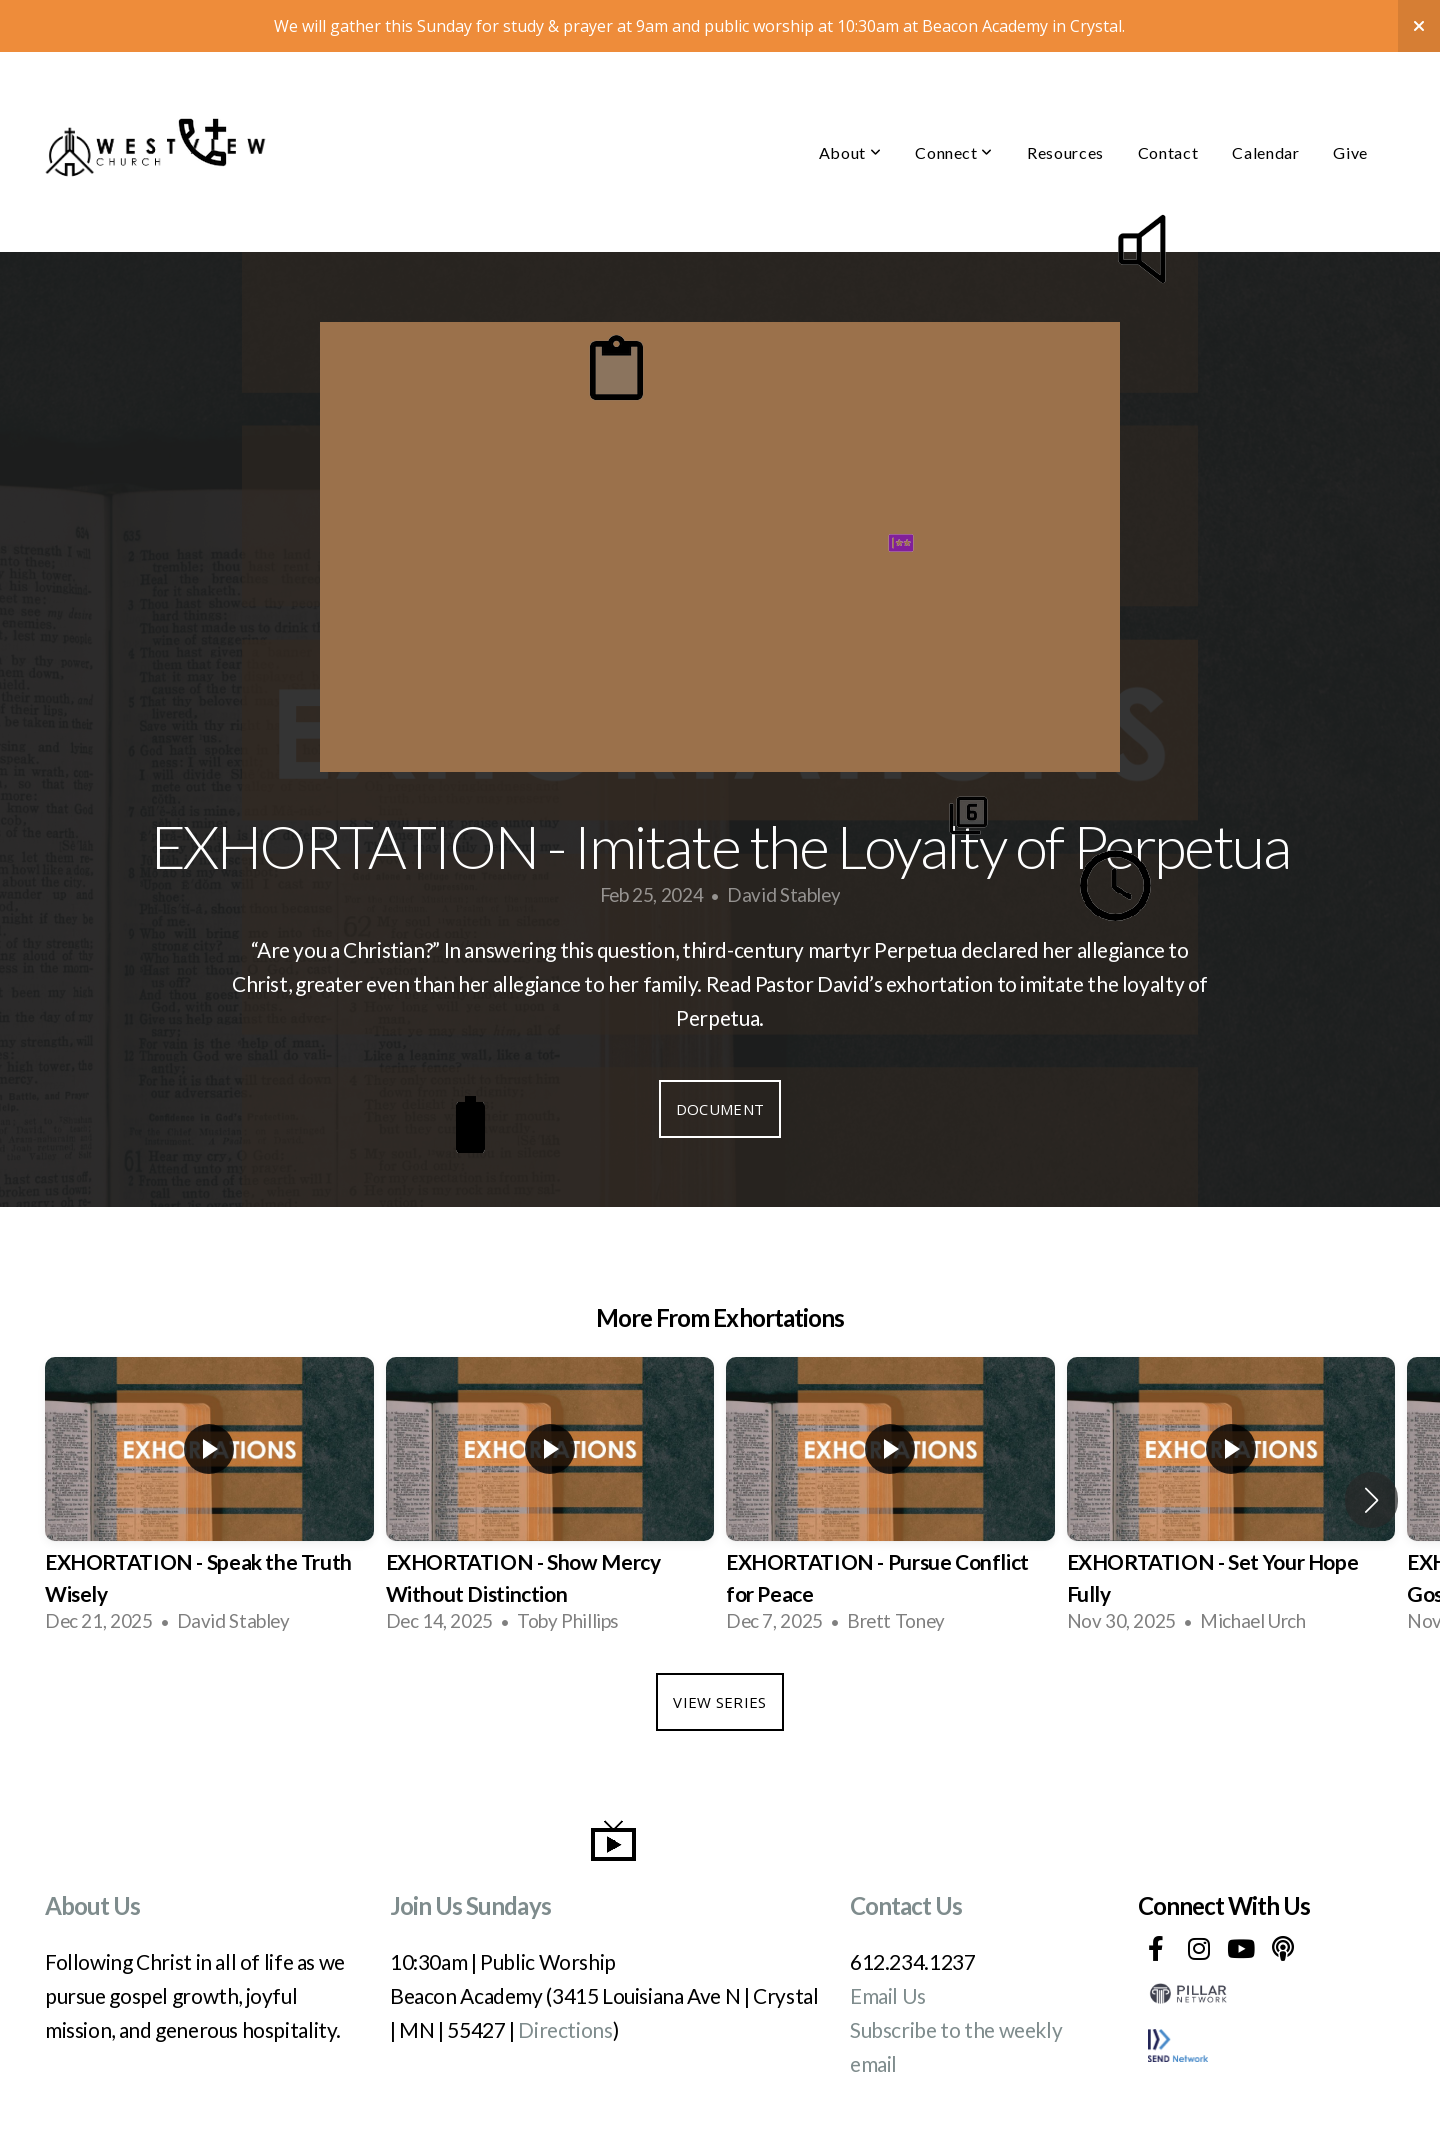 Image resolution: width=1440 pixels, height=2145 pixels. What do you see at coordinates (202, 142) in the screenshot?
I see `add a new contact to your phone` at bounding box center [202, 142].